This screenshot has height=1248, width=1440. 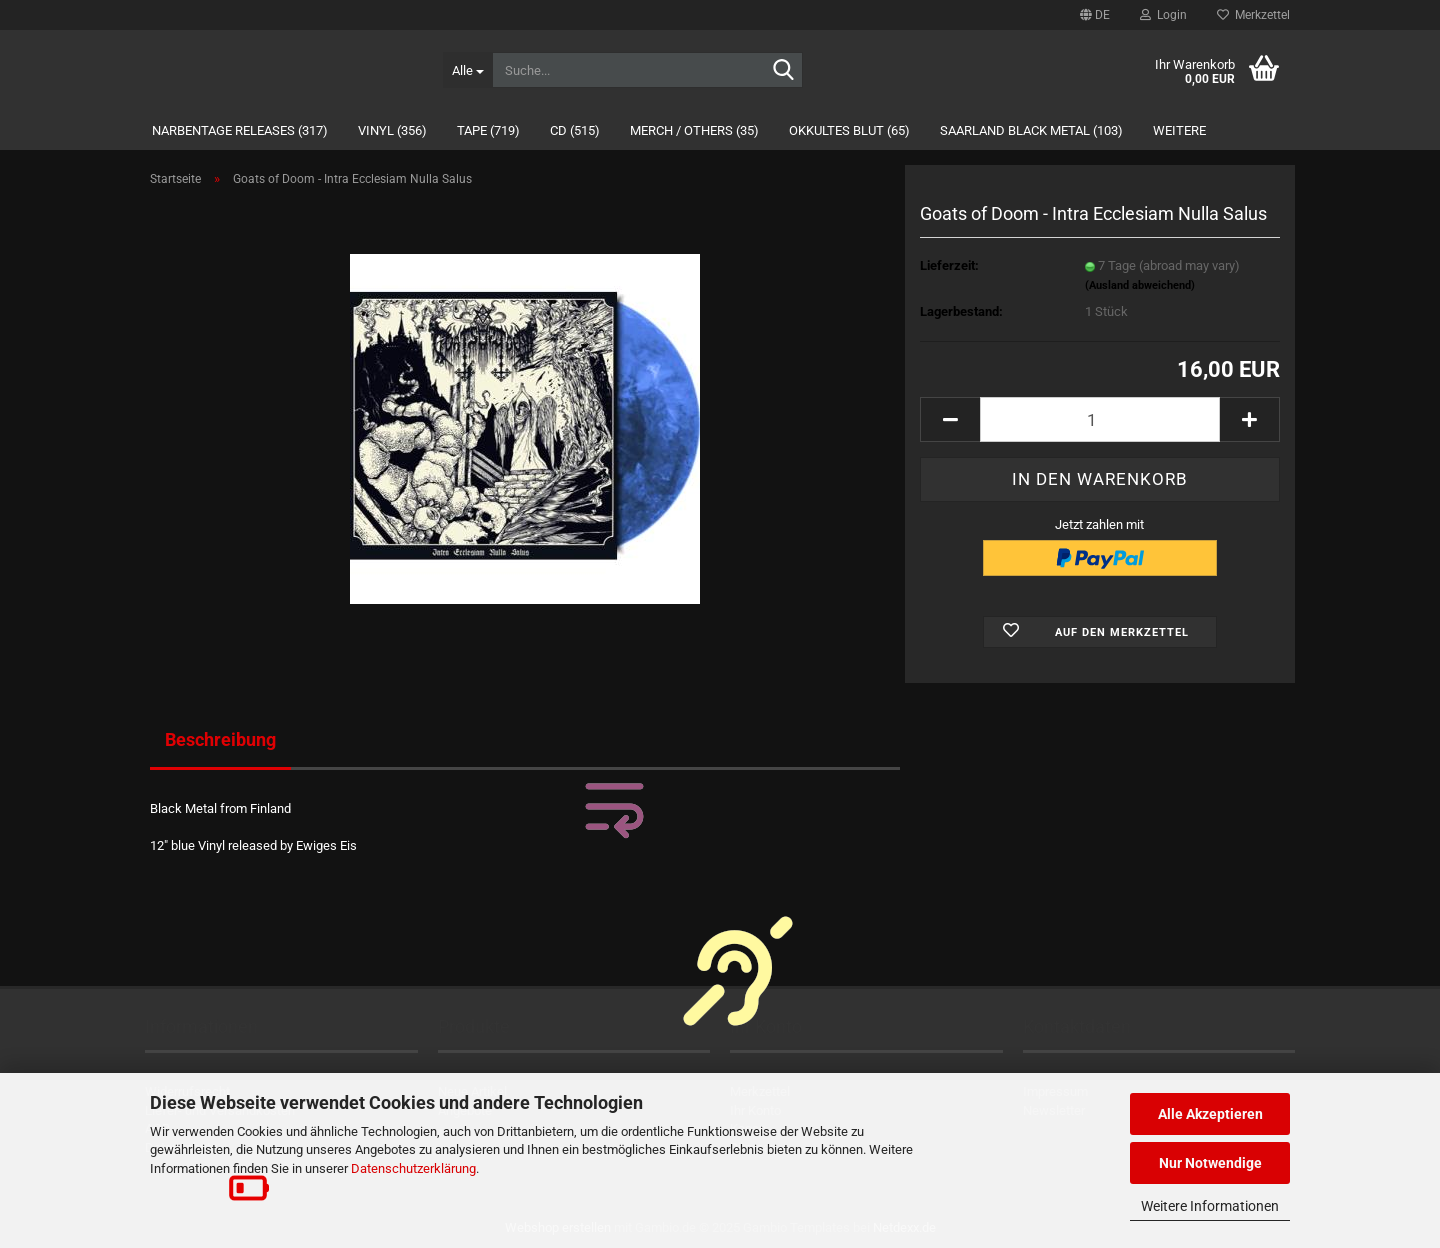 I want to click on toggle text wrapping in a document or code editor, so click(x=614, y=806).